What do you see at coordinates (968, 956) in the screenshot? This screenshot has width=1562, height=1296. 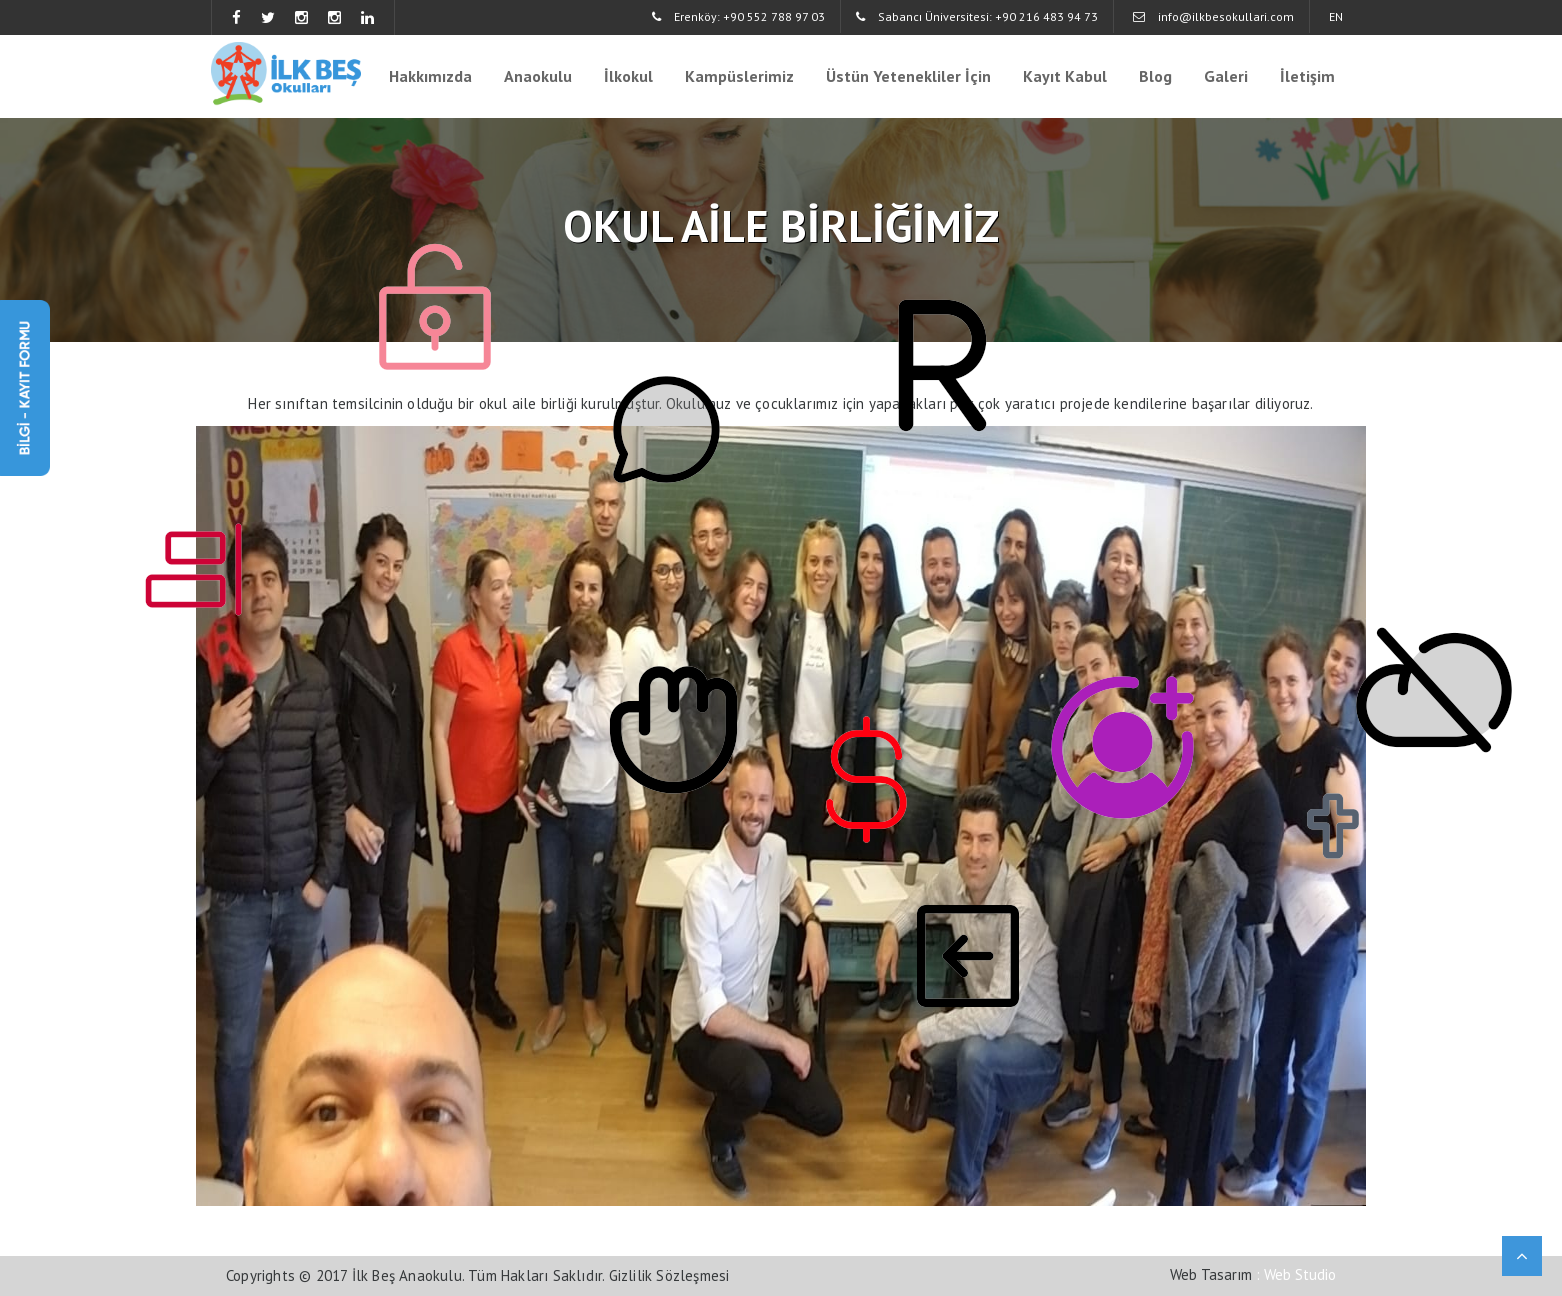 I see `navigate back to the previous screen` at bounding box center [968, 956].